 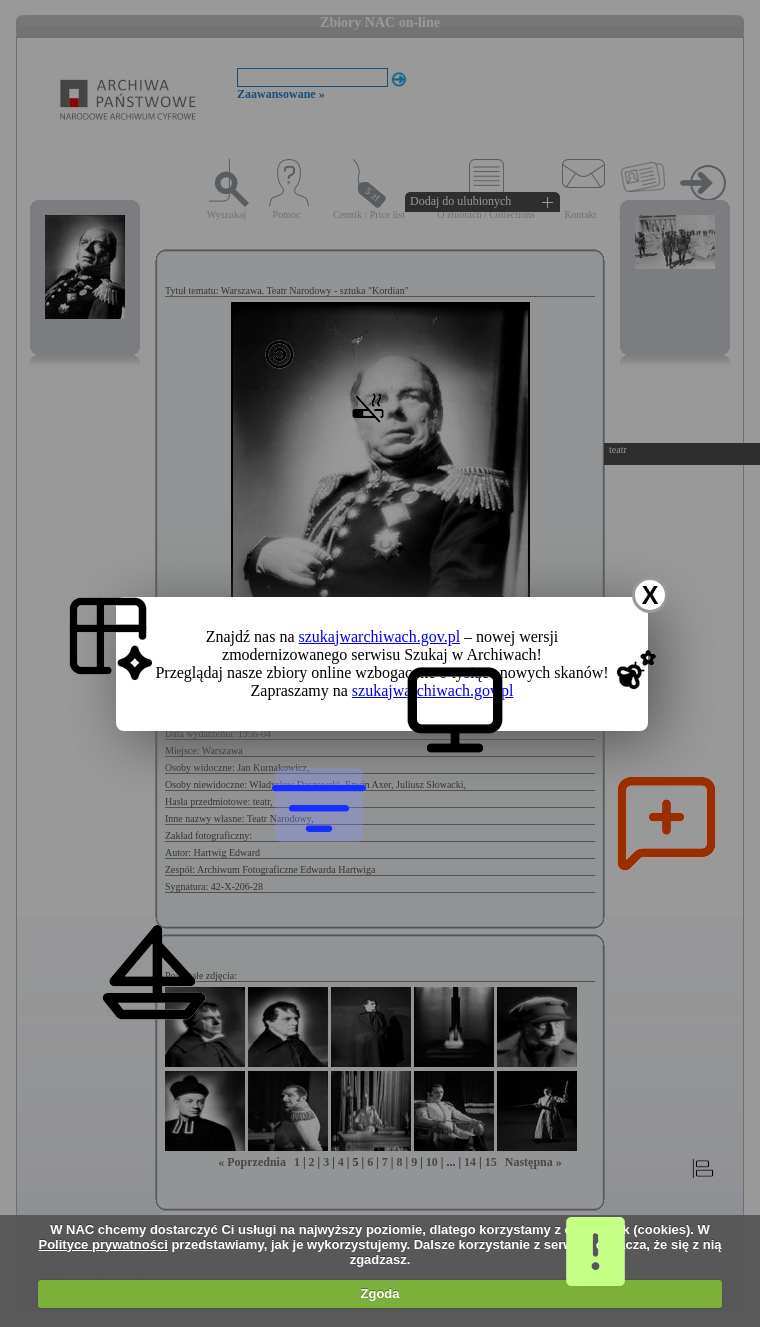 What do you see at coordinates (702, 1168) in the screenshot?
I see `align text to the left margin` at bounding box center [702, 1168].